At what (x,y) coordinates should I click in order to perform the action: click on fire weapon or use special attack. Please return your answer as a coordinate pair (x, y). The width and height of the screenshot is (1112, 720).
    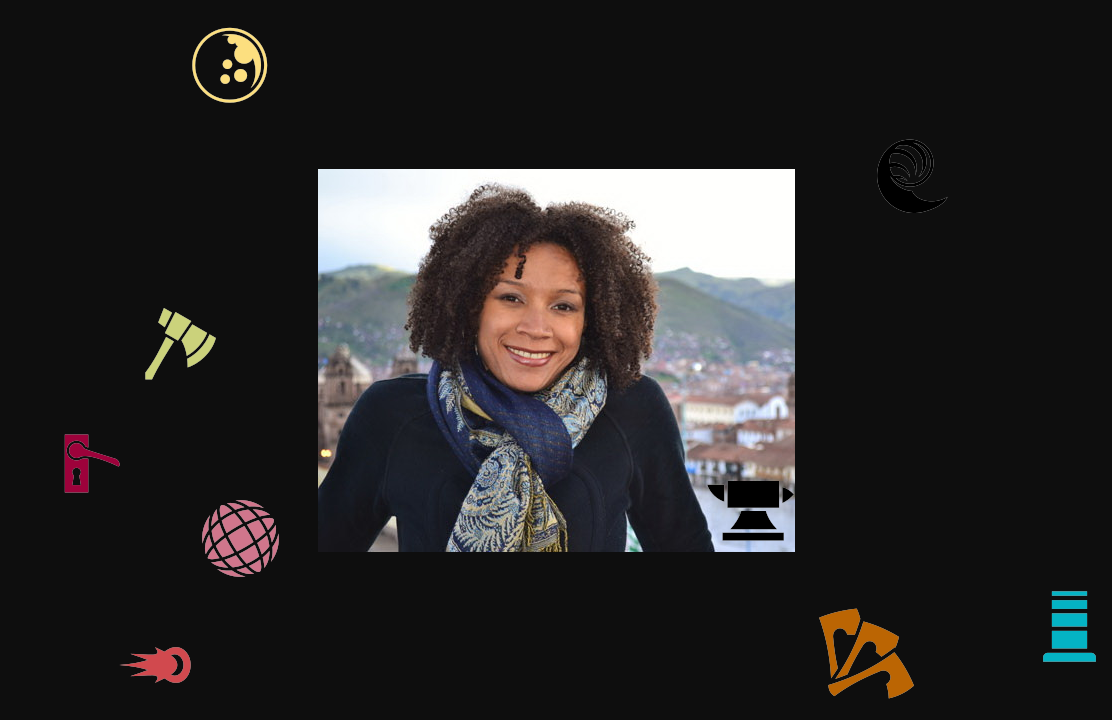
    Looking at the image, I should click on (155, 665).